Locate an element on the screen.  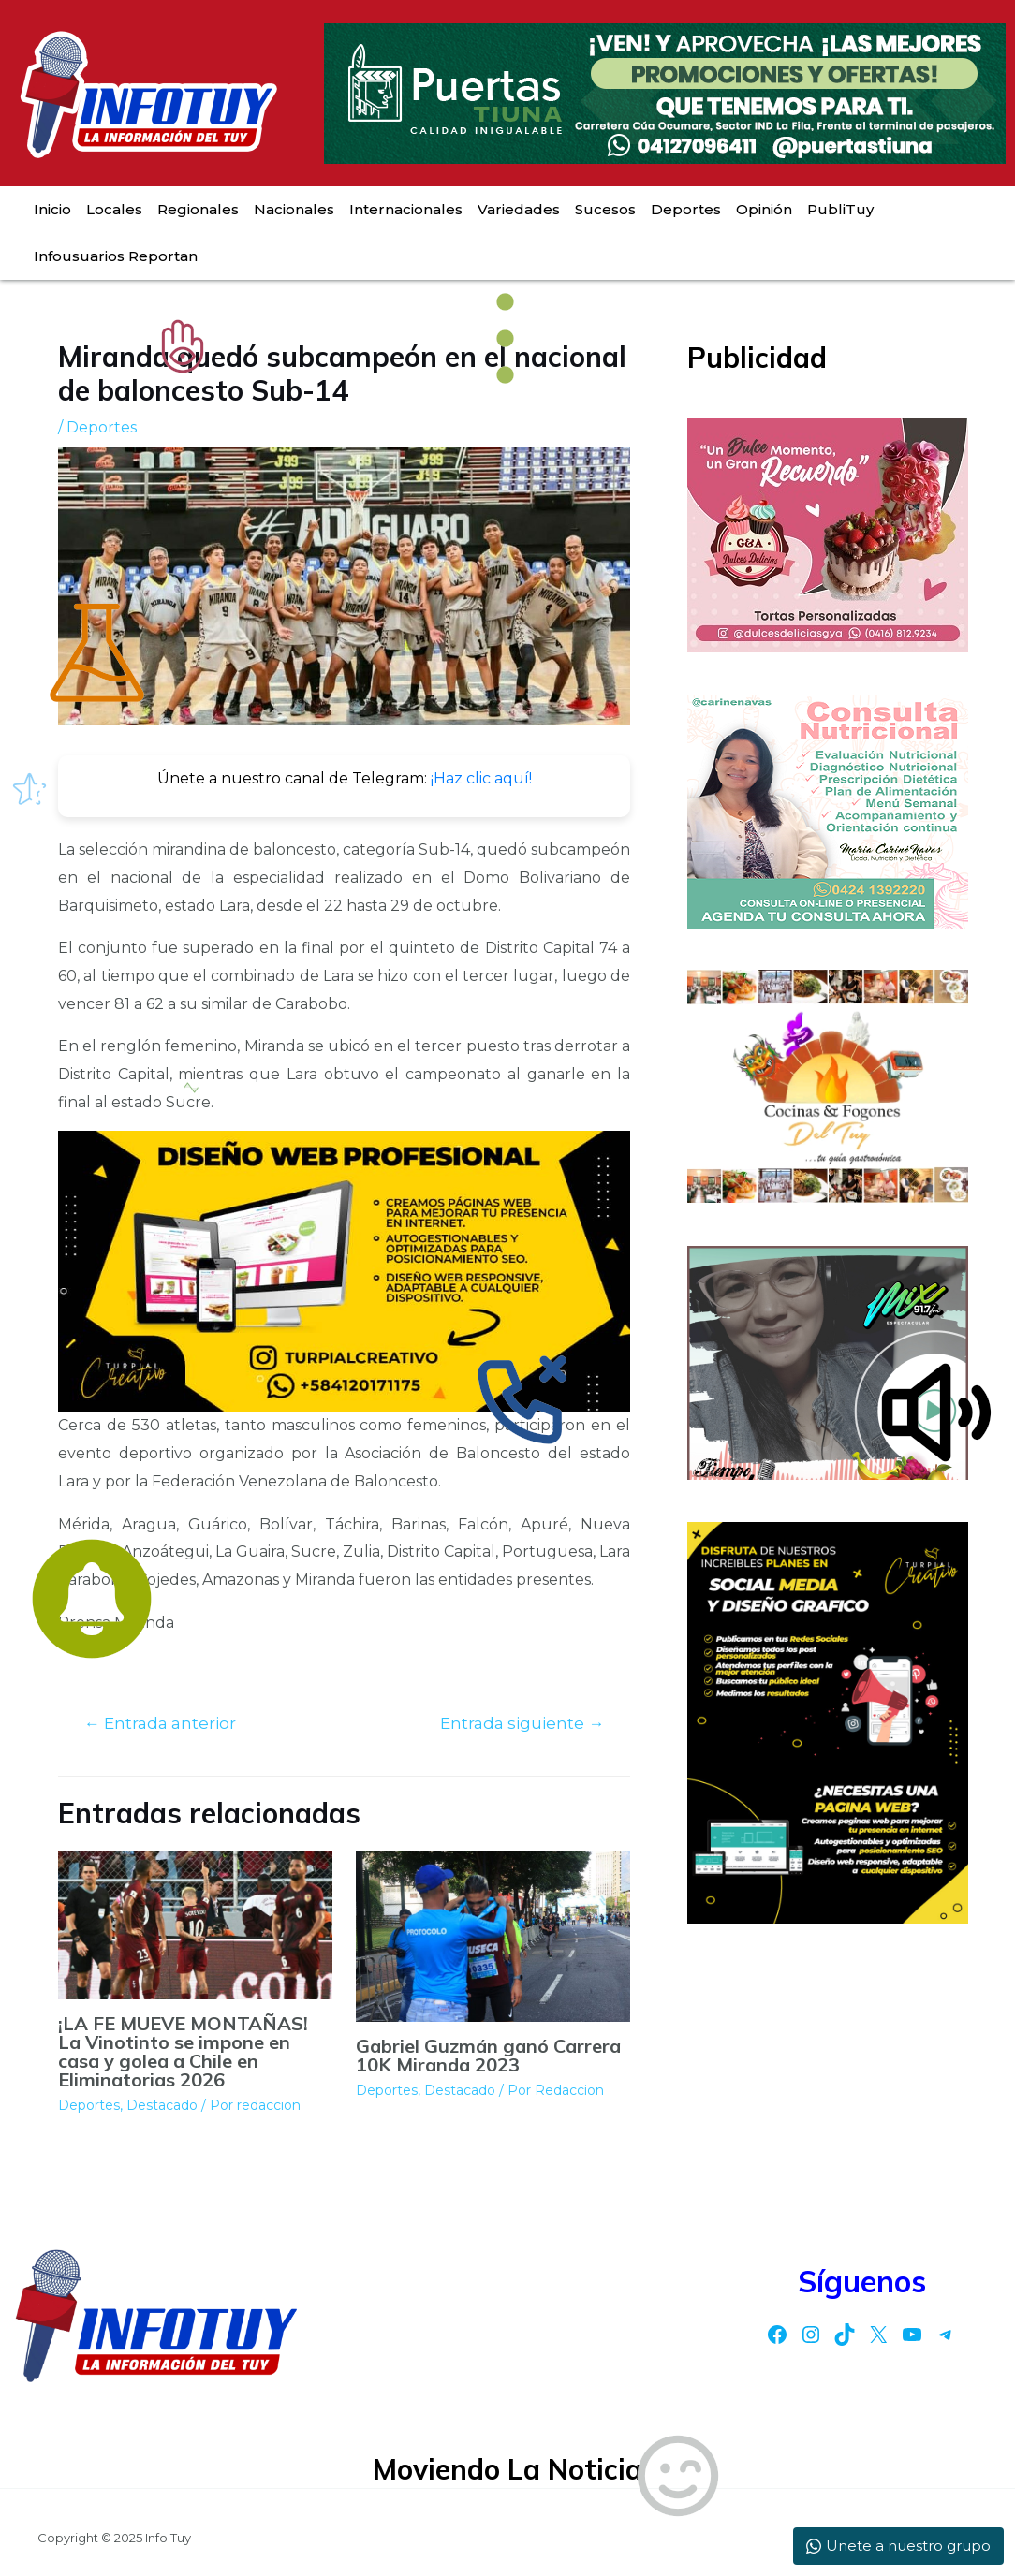
volume is set to high is located at coordinates (934, 1412).